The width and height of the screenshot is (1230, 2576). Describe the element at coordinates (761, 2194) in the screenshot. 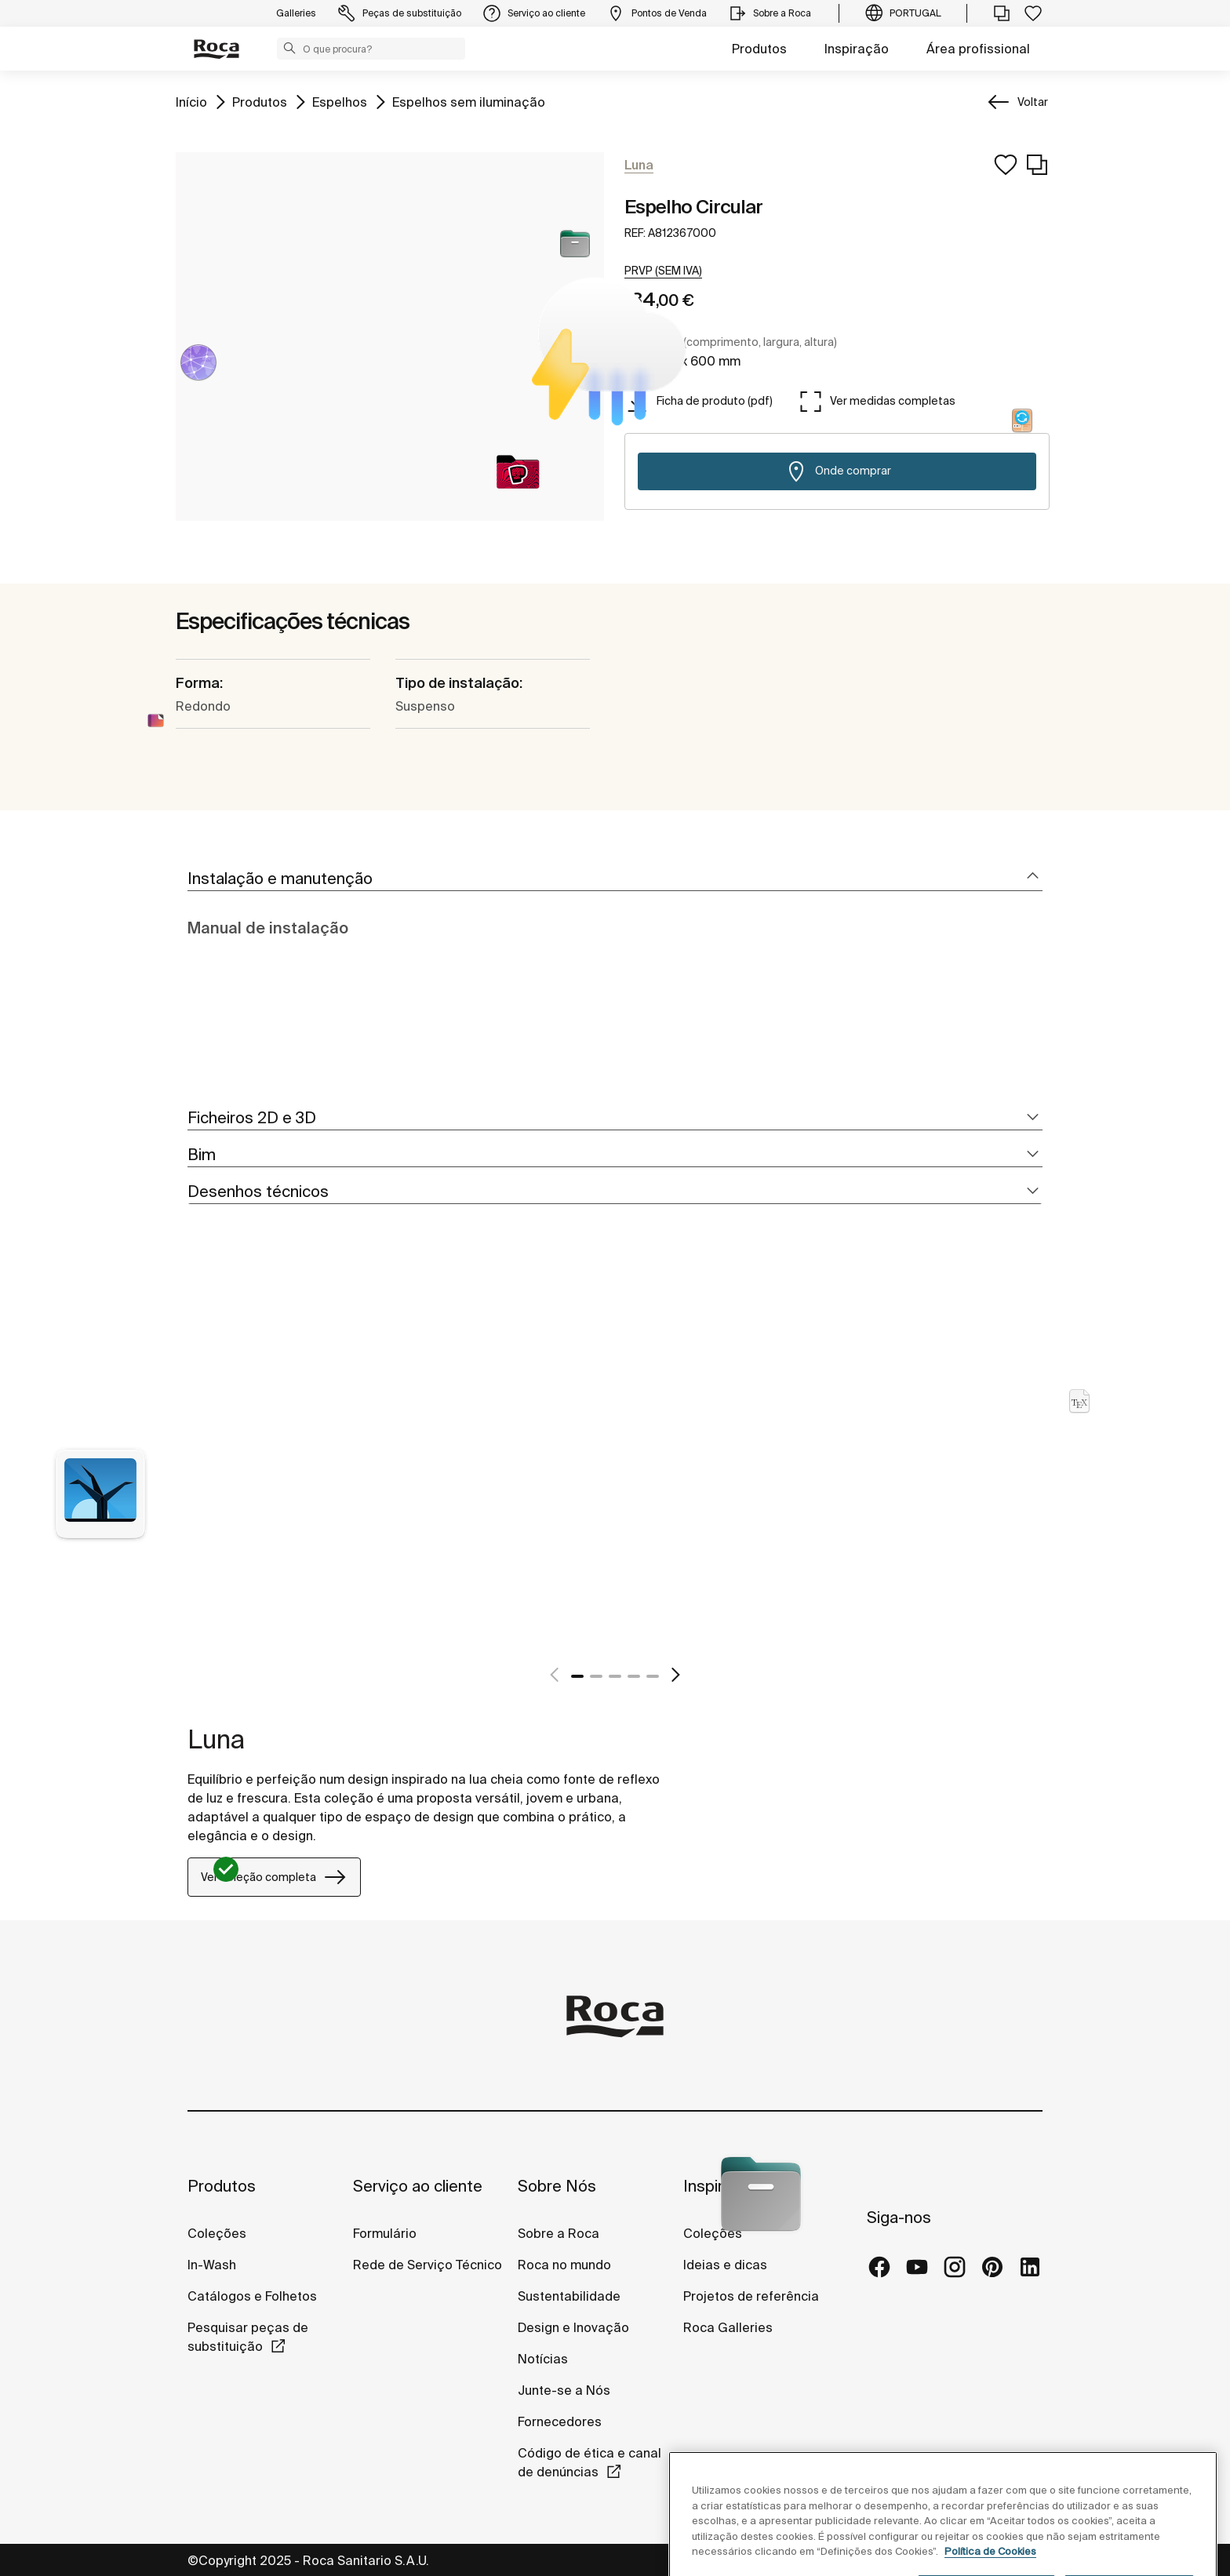

I see `open the file manager` at that location.